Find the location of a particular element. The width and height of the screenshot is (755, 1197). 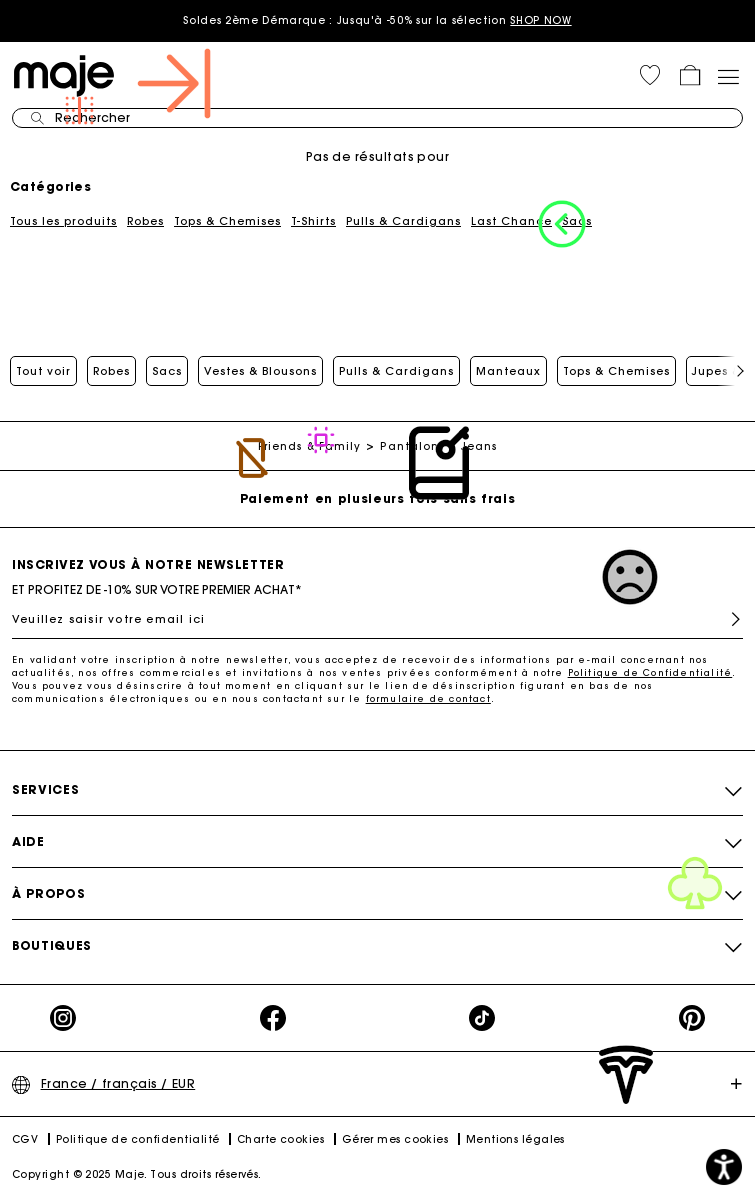

add a vertical border to selected cells is located at coordinates (79, 110).